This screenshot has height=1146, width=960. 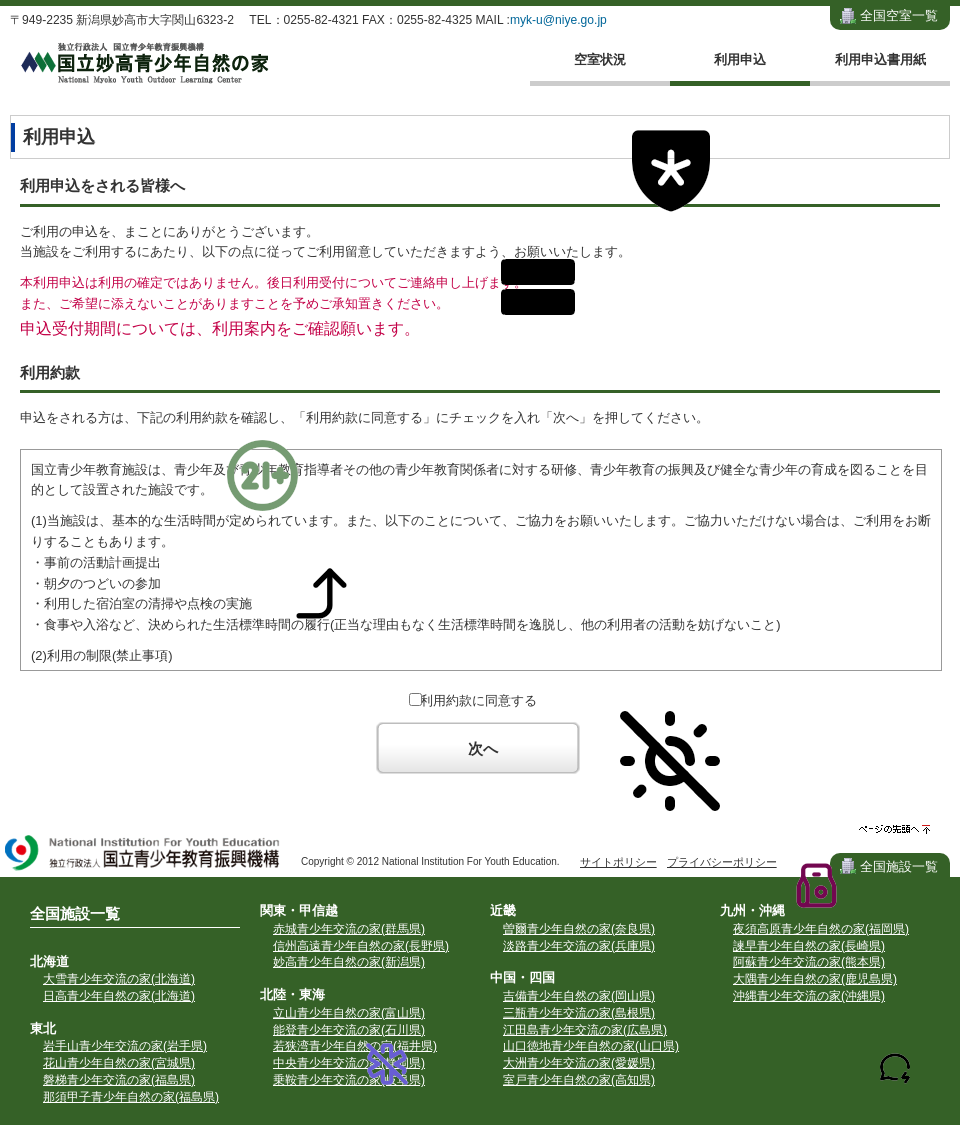 What do you see at coordinates (536, 289) in the screenshot?
I see `switch to stream or list view` at bounding box center [536, 289].